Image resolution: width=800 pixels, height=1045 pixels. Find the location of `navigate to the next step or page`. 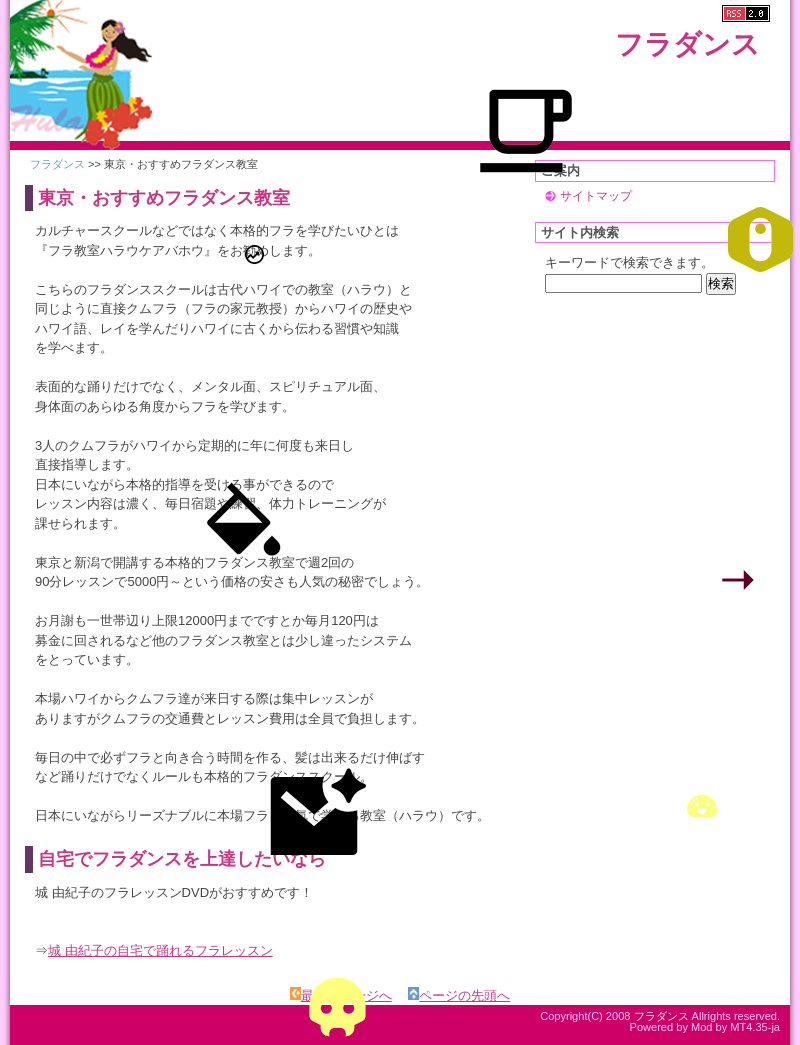

navigate to the next step or page is located at coordinates (738, 580).